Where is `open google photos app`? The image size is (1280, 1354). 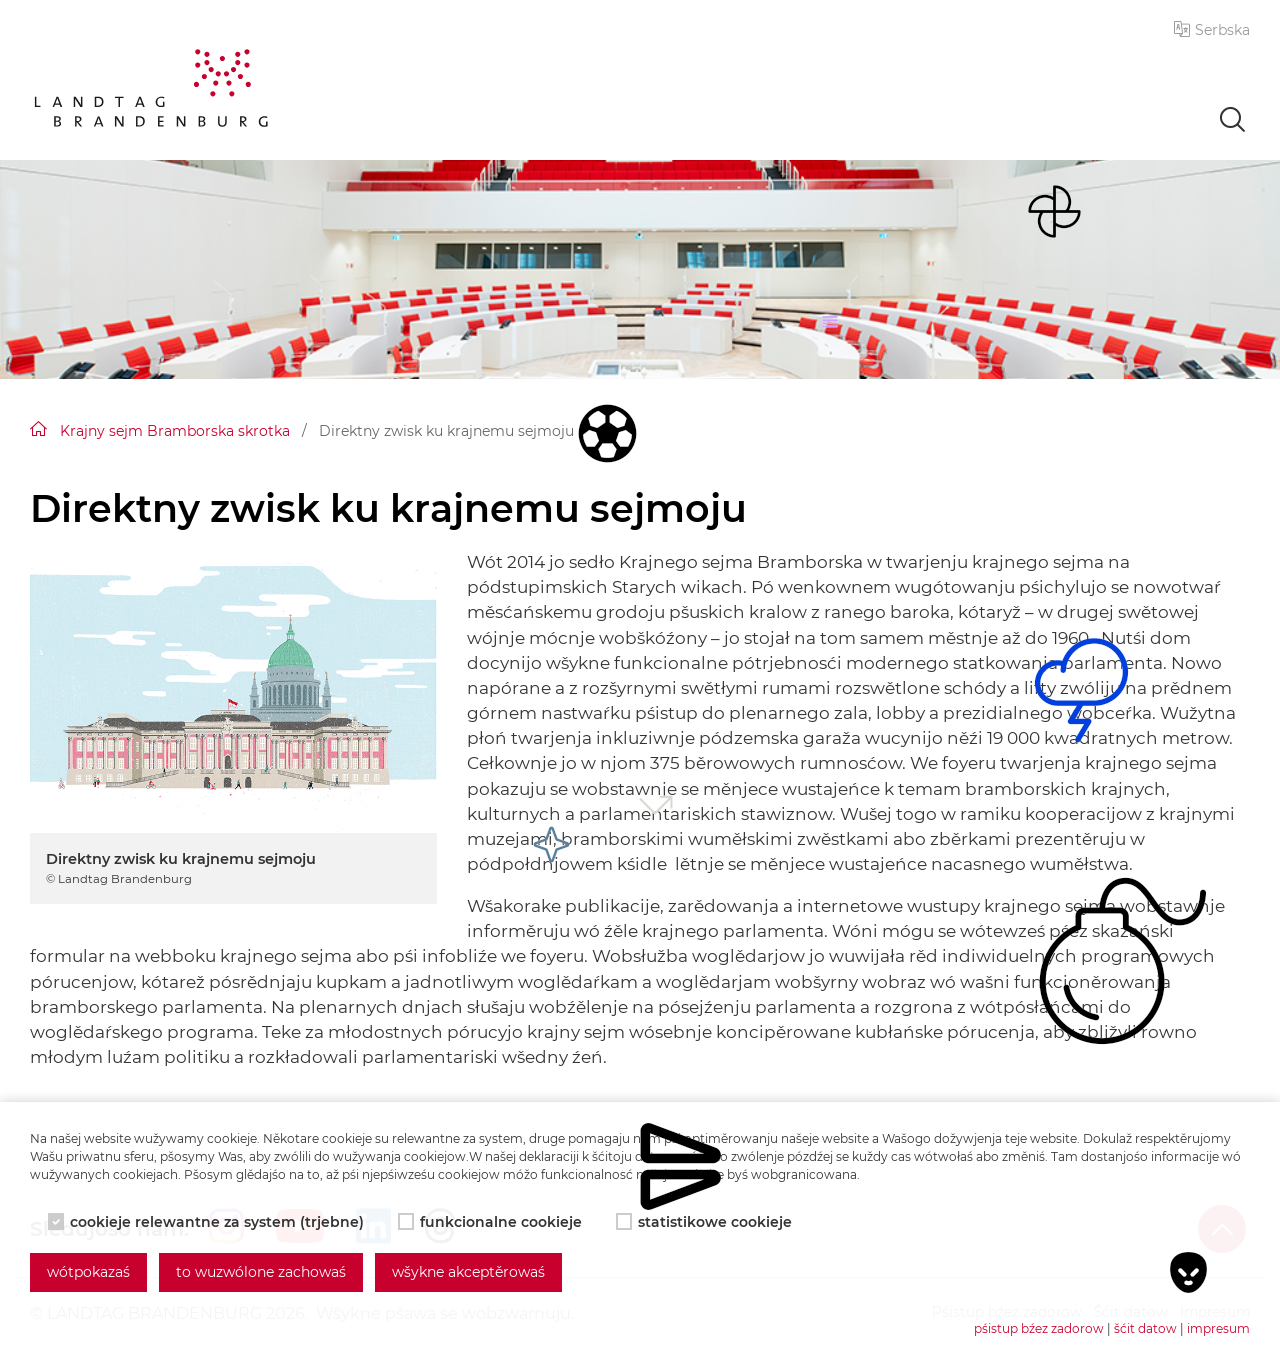 open google photos app is located at coordinates (1054, 211).